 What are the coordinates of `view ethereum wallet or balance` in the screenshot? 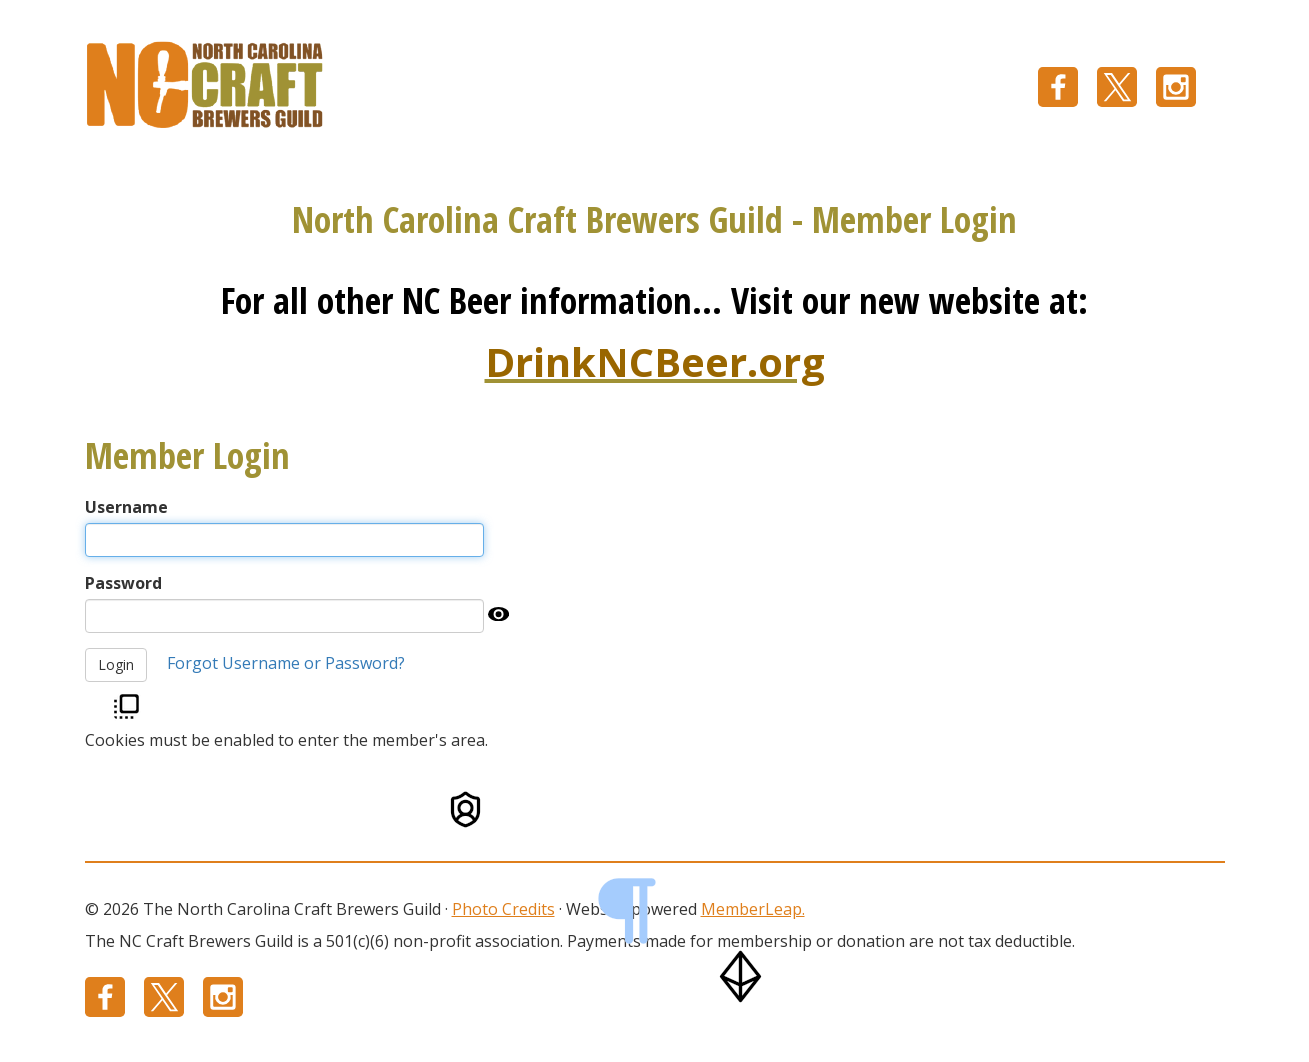 It's located at (740, 976).